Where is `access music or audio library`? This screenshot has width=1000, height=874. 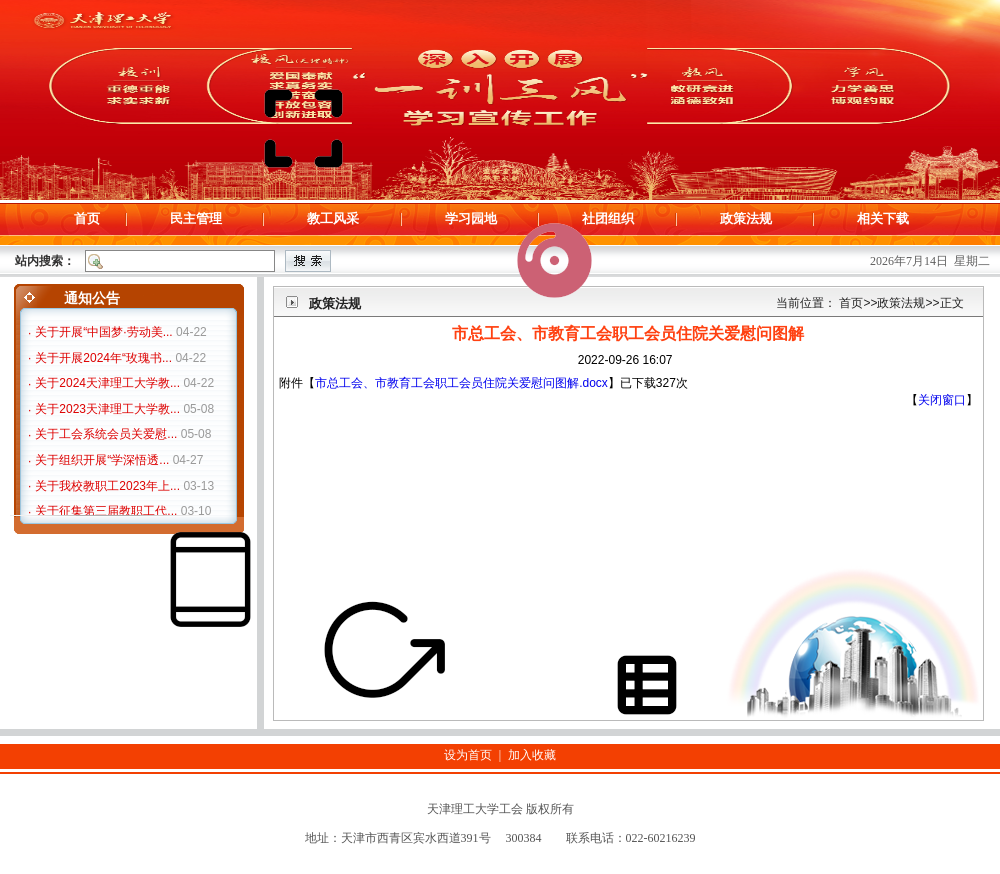
access music or audio library is located at coordinates (554, 260).